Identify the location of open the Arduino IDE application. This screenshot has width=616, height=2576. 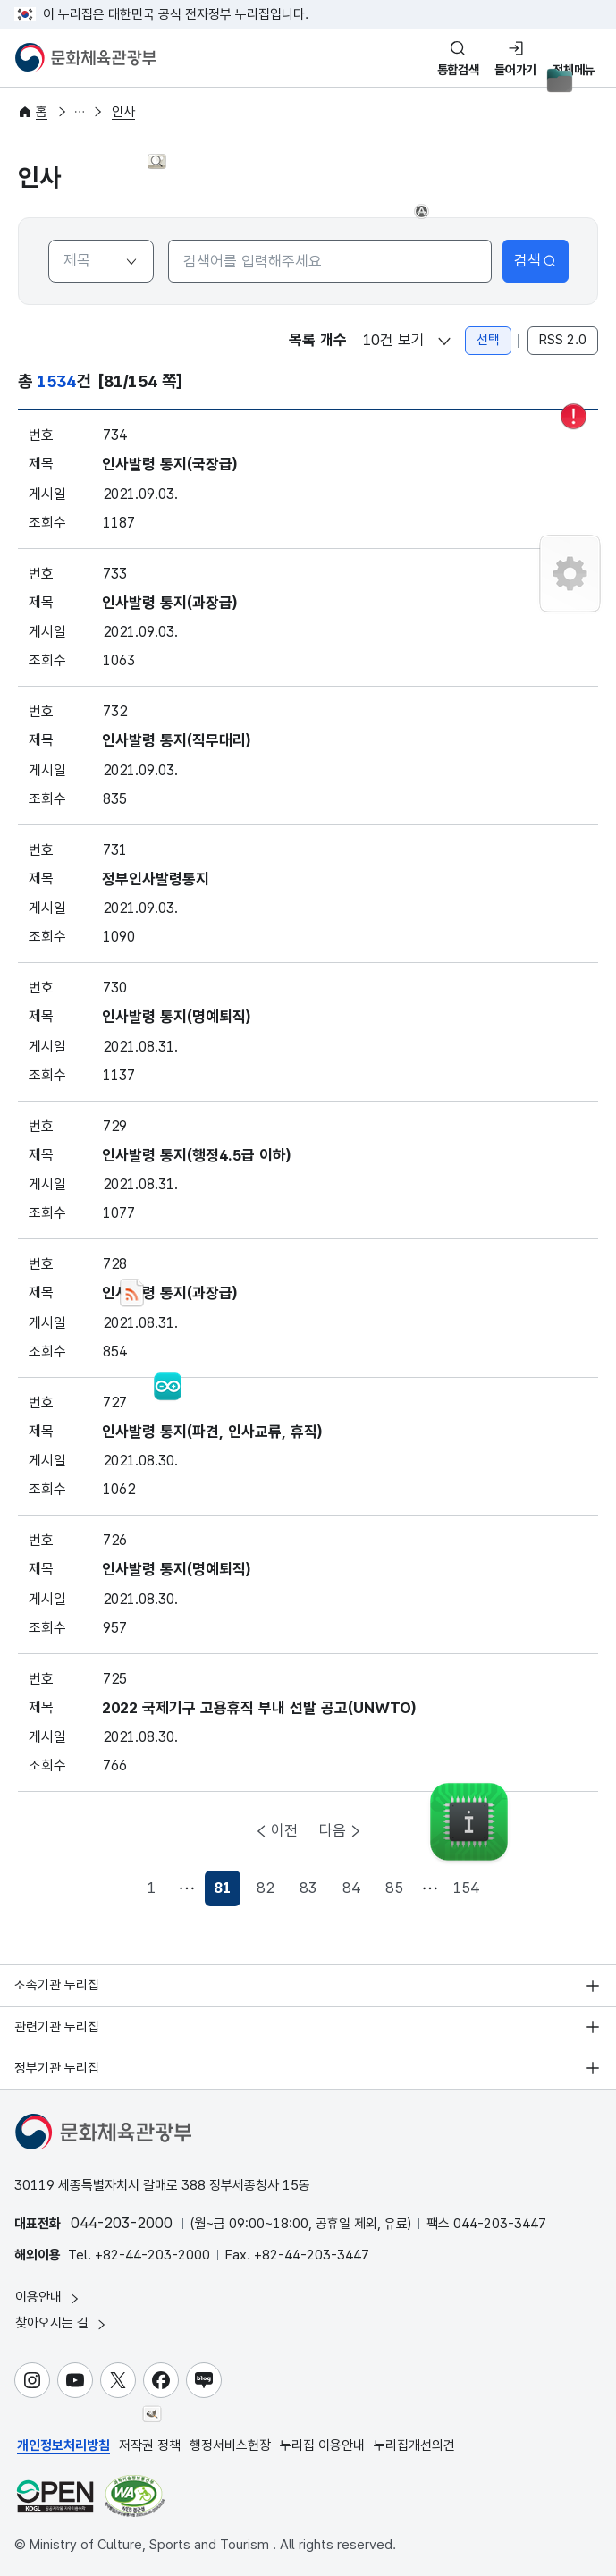
(167, 1386).